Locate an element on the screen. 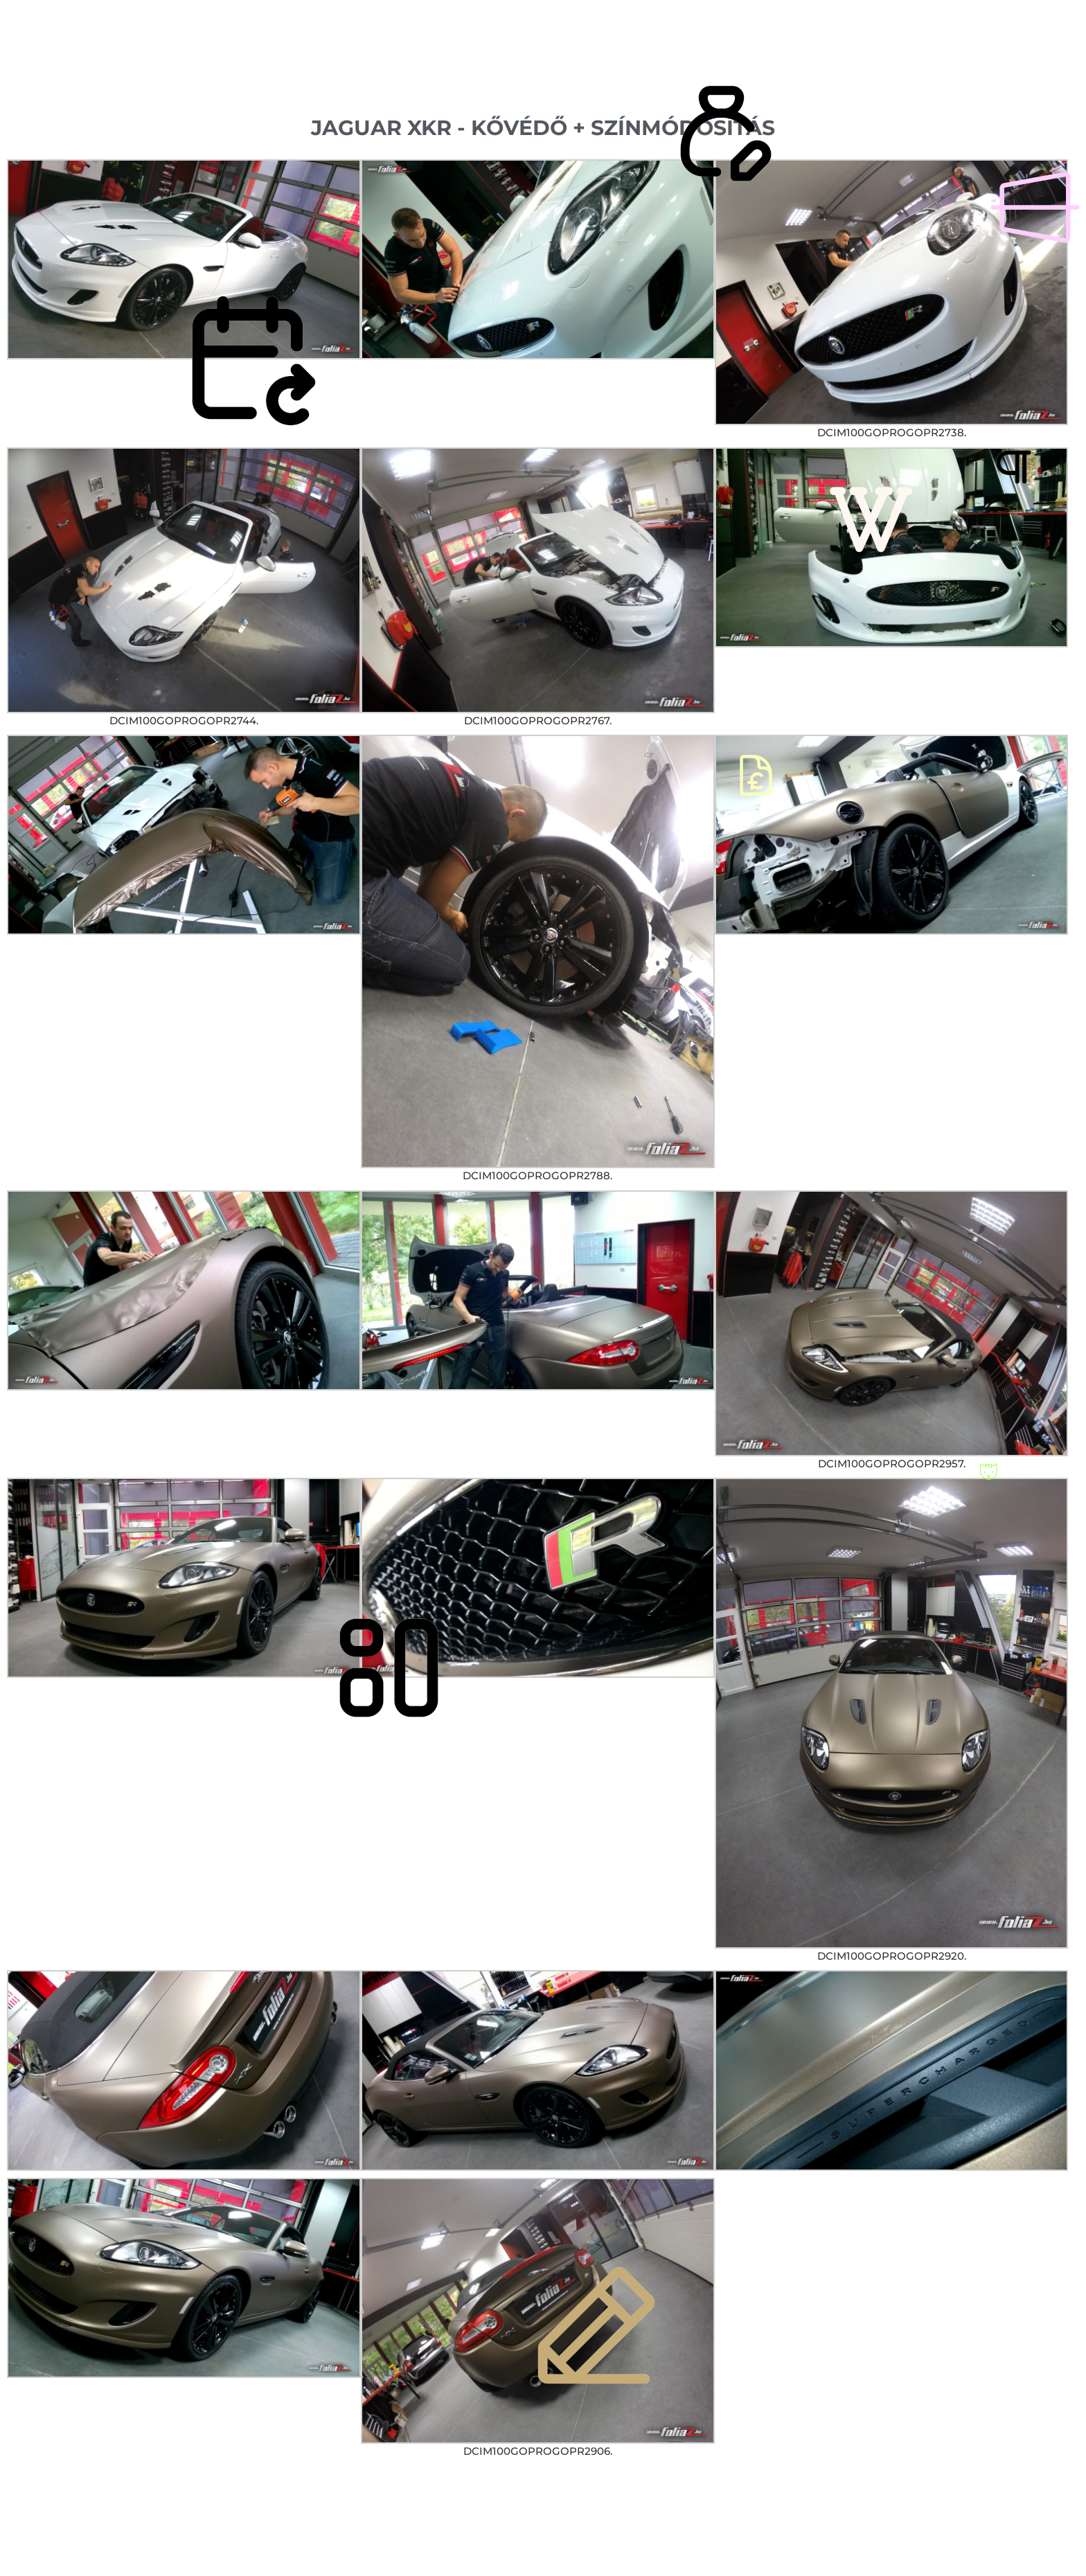 This screenshot has height=2576, width=1086. view pet or animal-related content is located at coordinates (988, 1471).